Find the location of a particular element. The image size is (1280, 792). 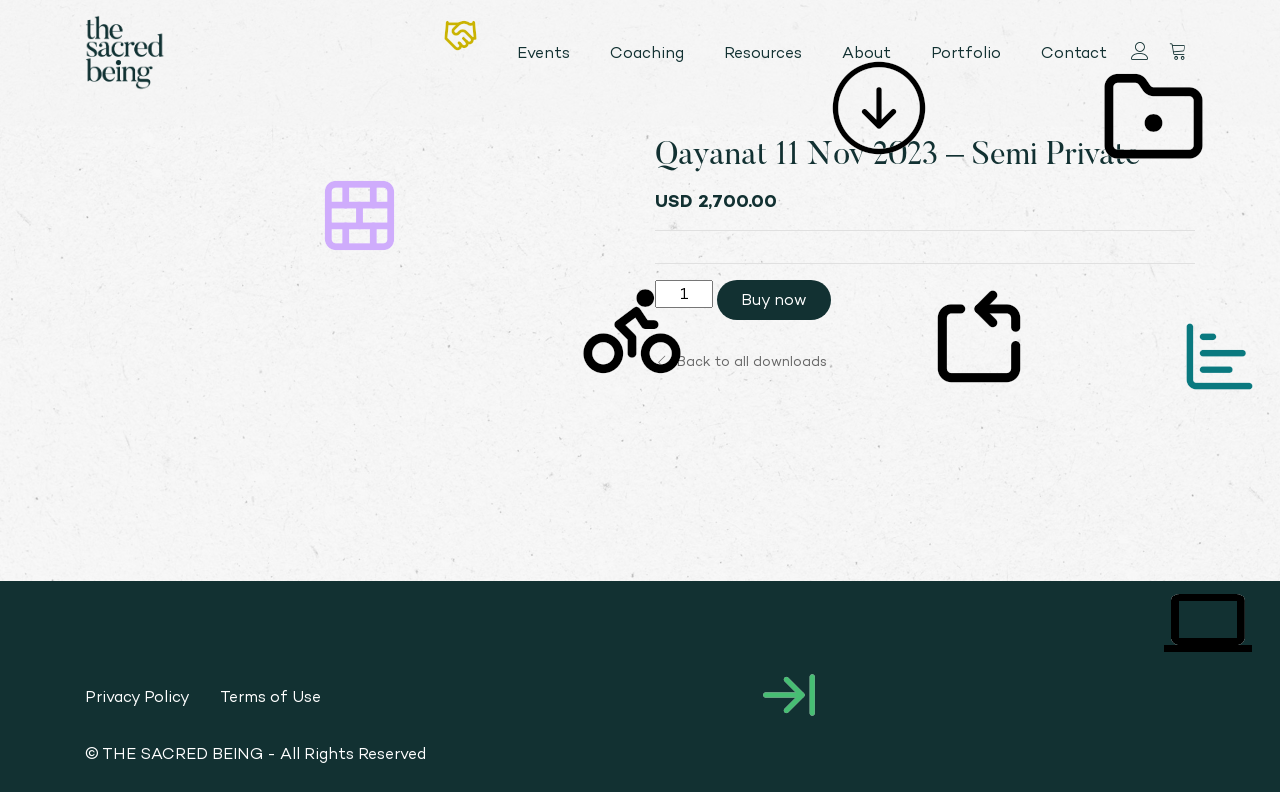

move item to the end of a list is located at coordinates (789, 695).